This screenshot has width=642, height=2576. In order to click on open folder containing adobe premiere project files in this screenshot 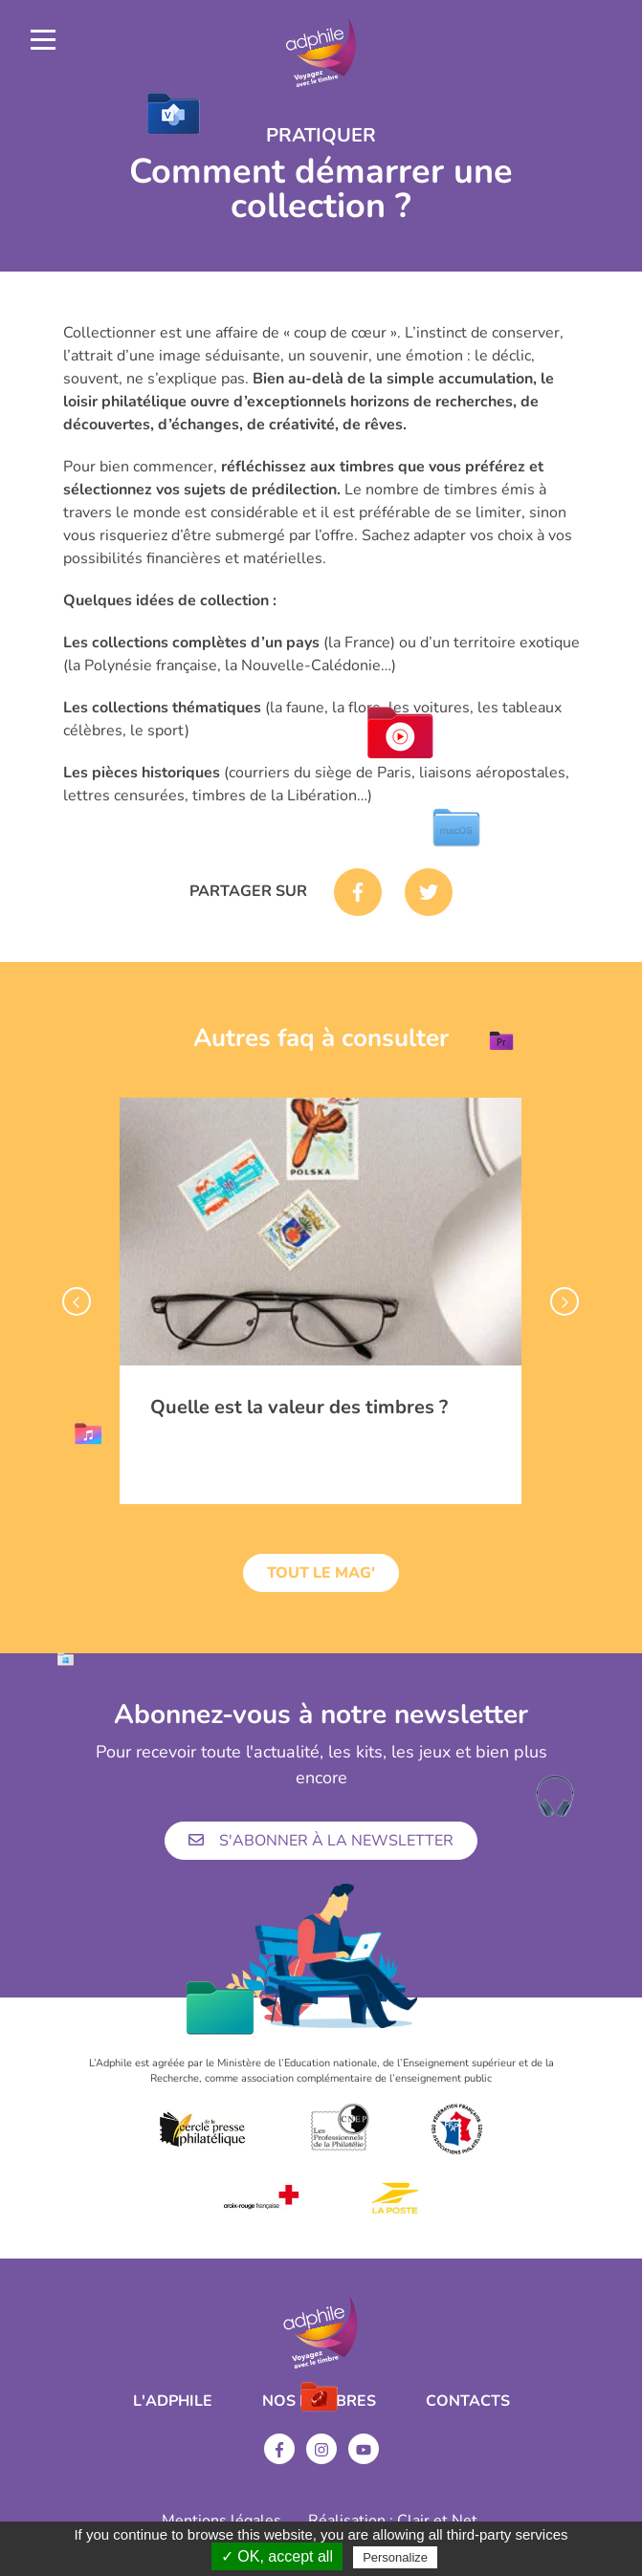, I will do `click(501, 1041)`.